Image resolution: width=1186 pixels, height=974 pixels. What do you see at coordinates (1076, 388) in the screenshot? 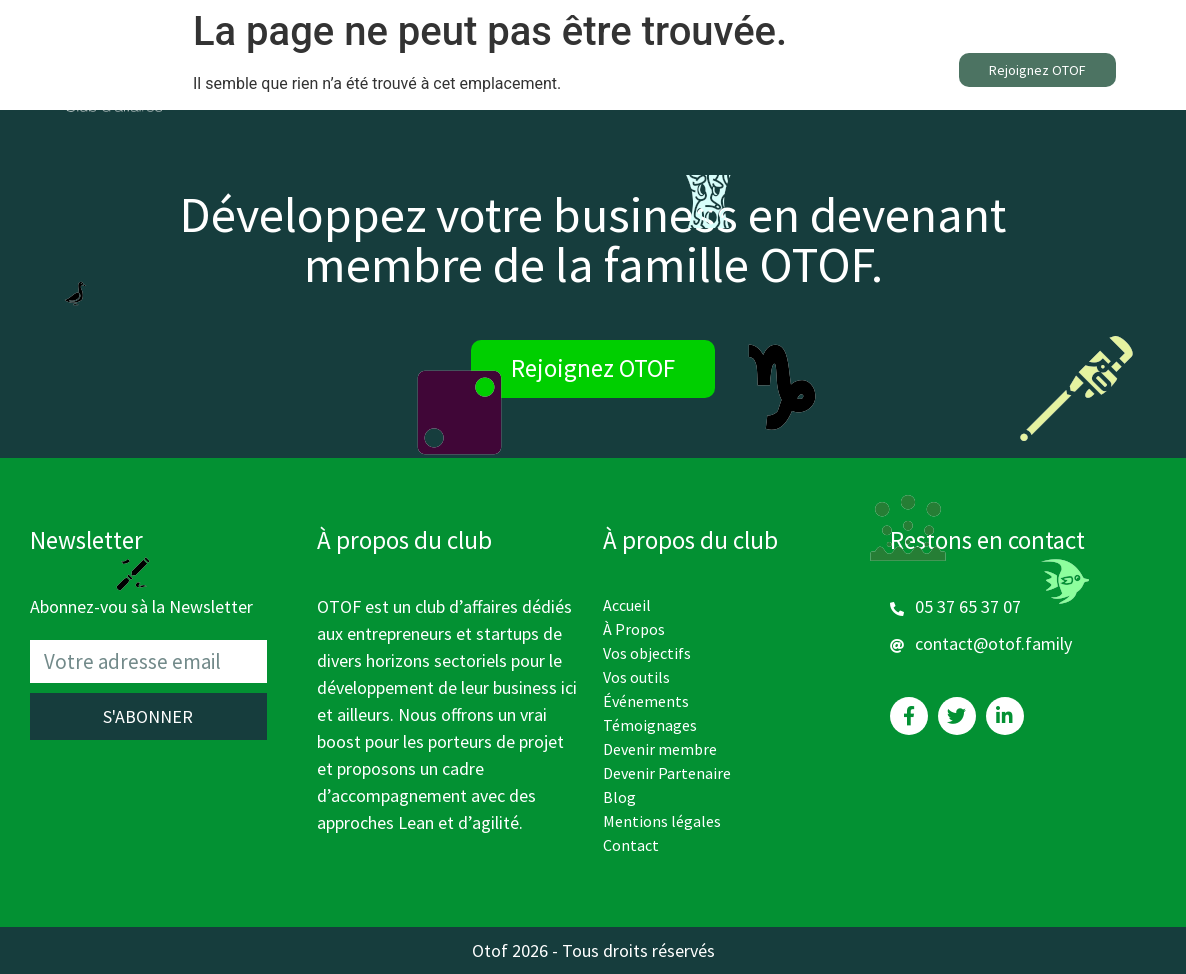
I see `access settings or configuration options` at bounding box center [1076, 388].